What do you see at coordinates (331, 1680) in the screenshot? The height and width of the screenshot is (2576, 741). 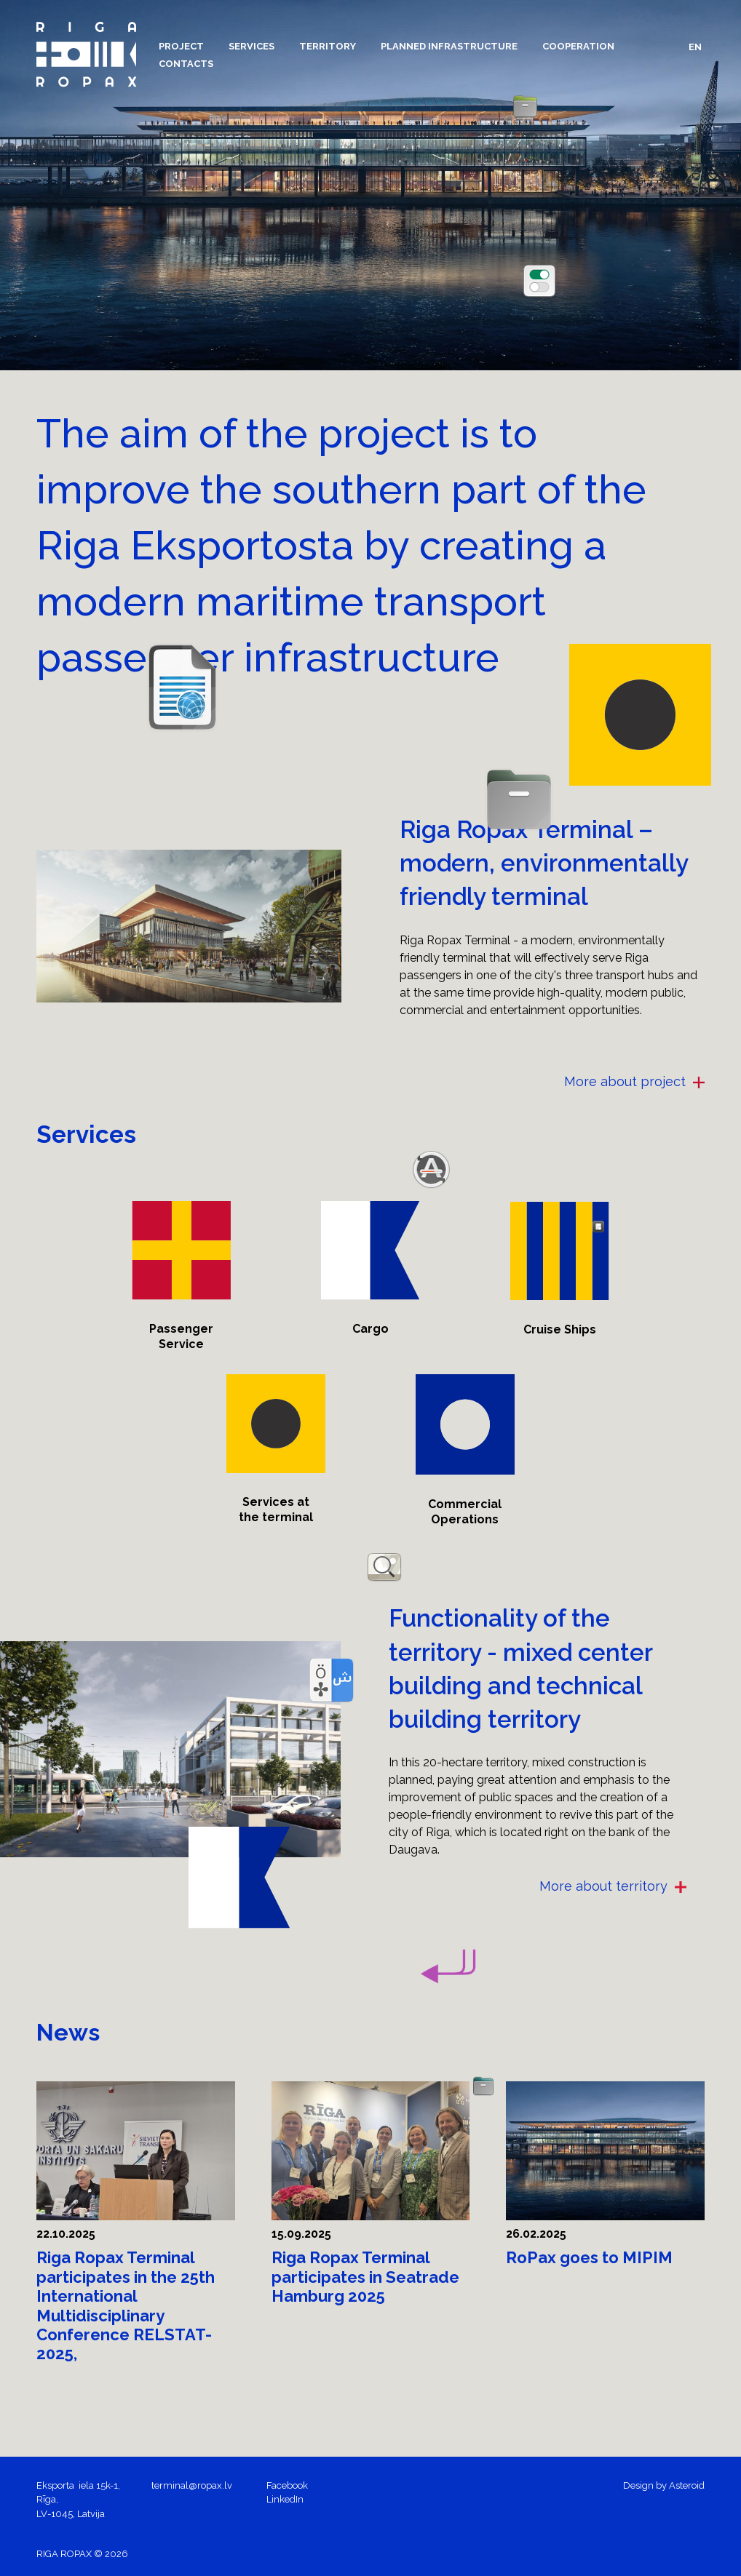 I see `open the character map application` at bounding box center [331, 1680].